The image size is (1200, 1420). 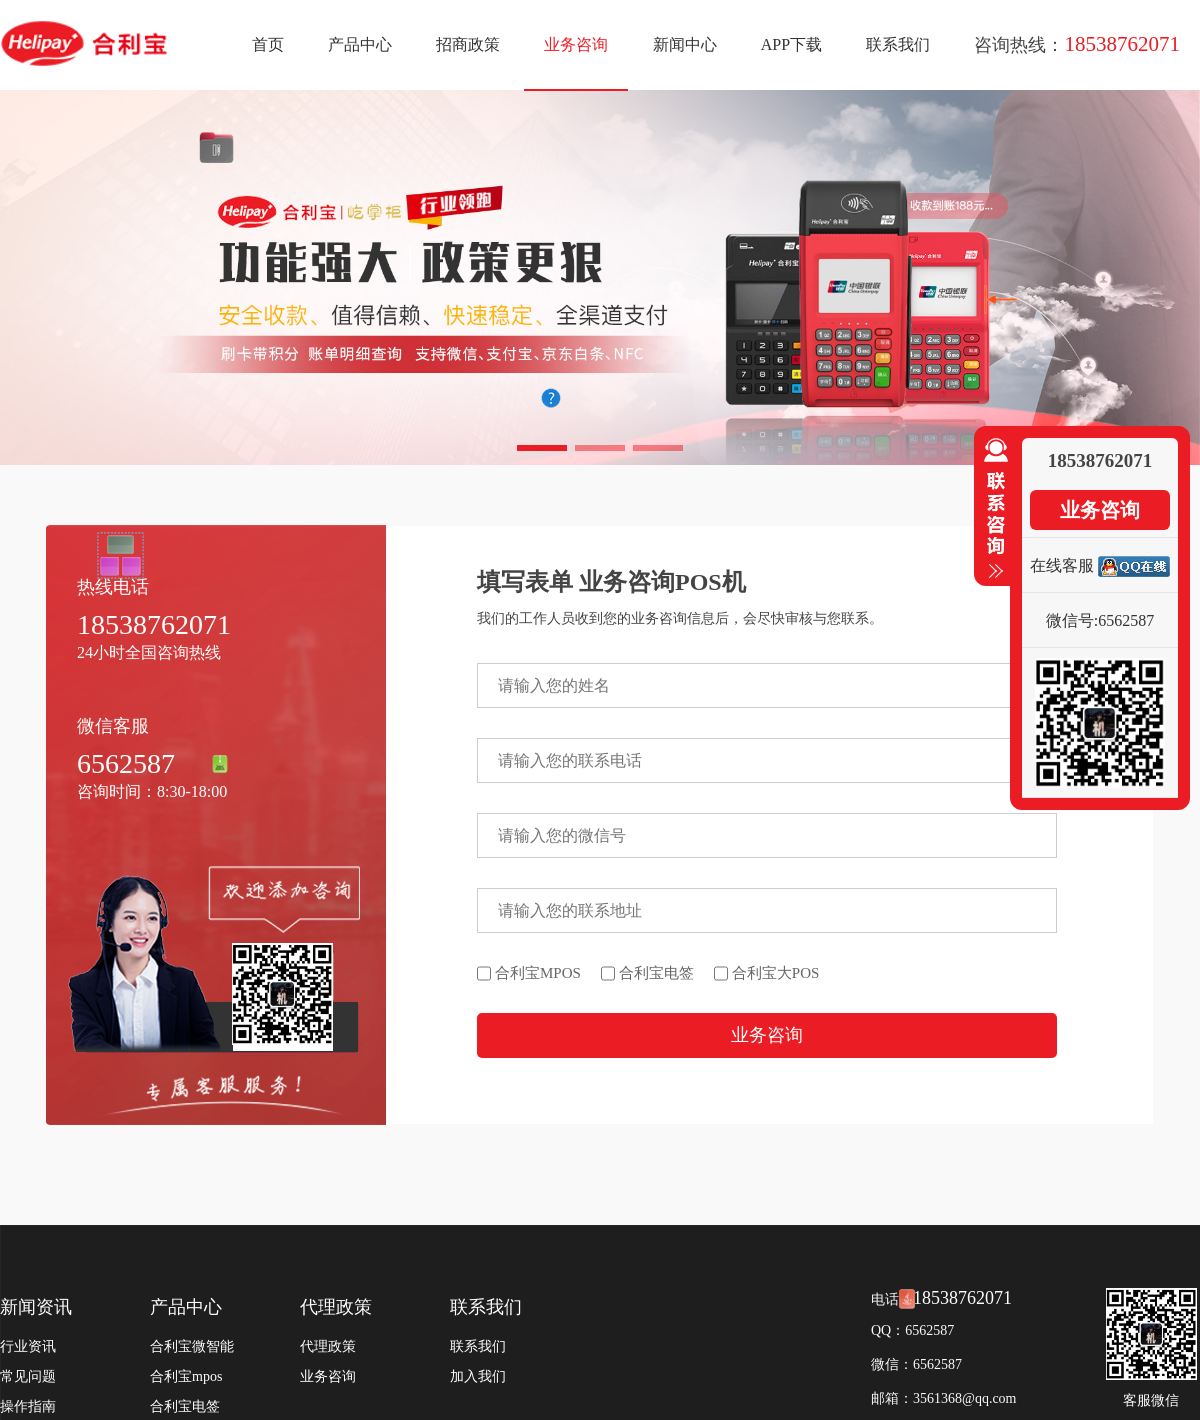 What do you see at coordinates (216, 147) in the screenshot?
I see `open templates folder` at bounding box center [216, 147].